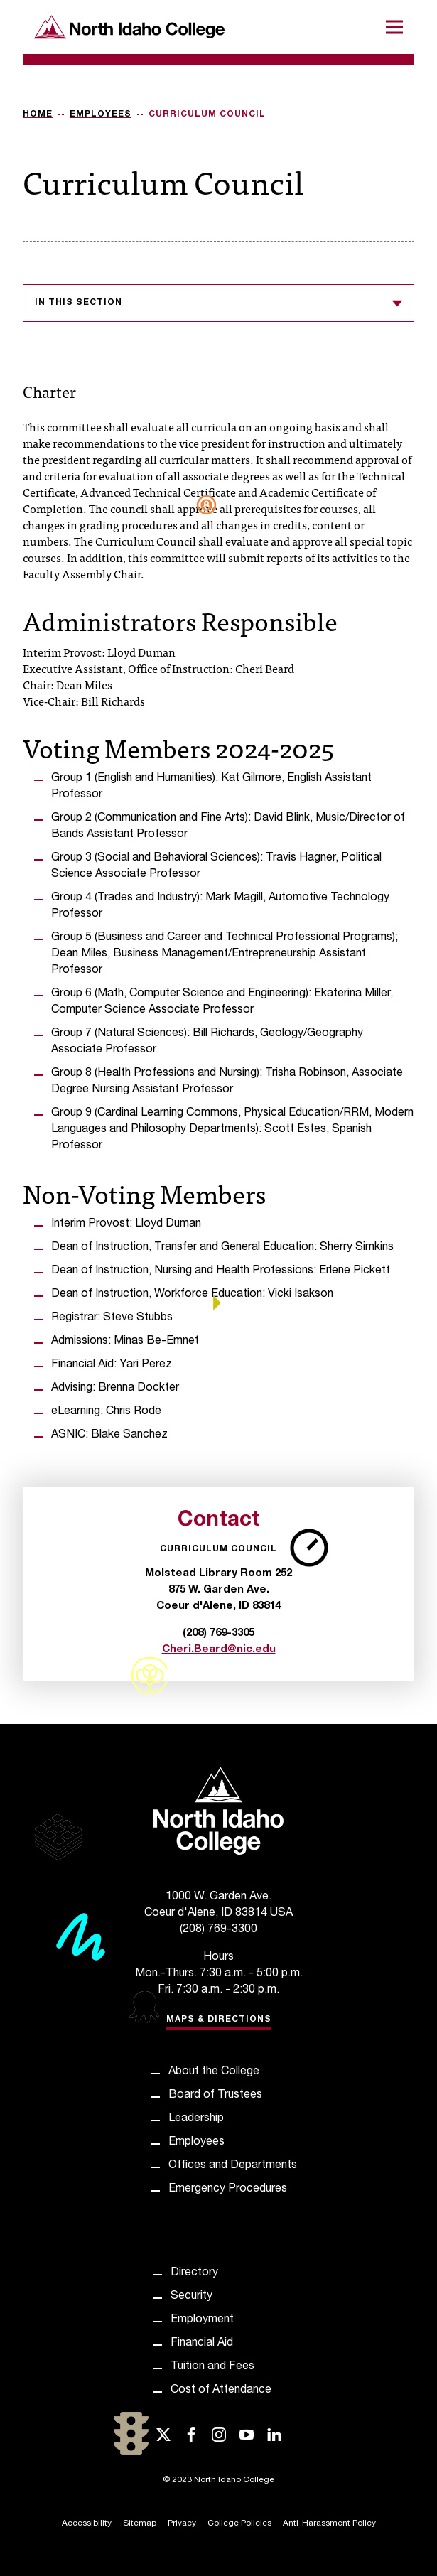 The image size is (437, 2576). What do you see at coordinates (309, 1548) in the screenshot?
I see `set a countdown timer` at bounding box center [309, 1548].